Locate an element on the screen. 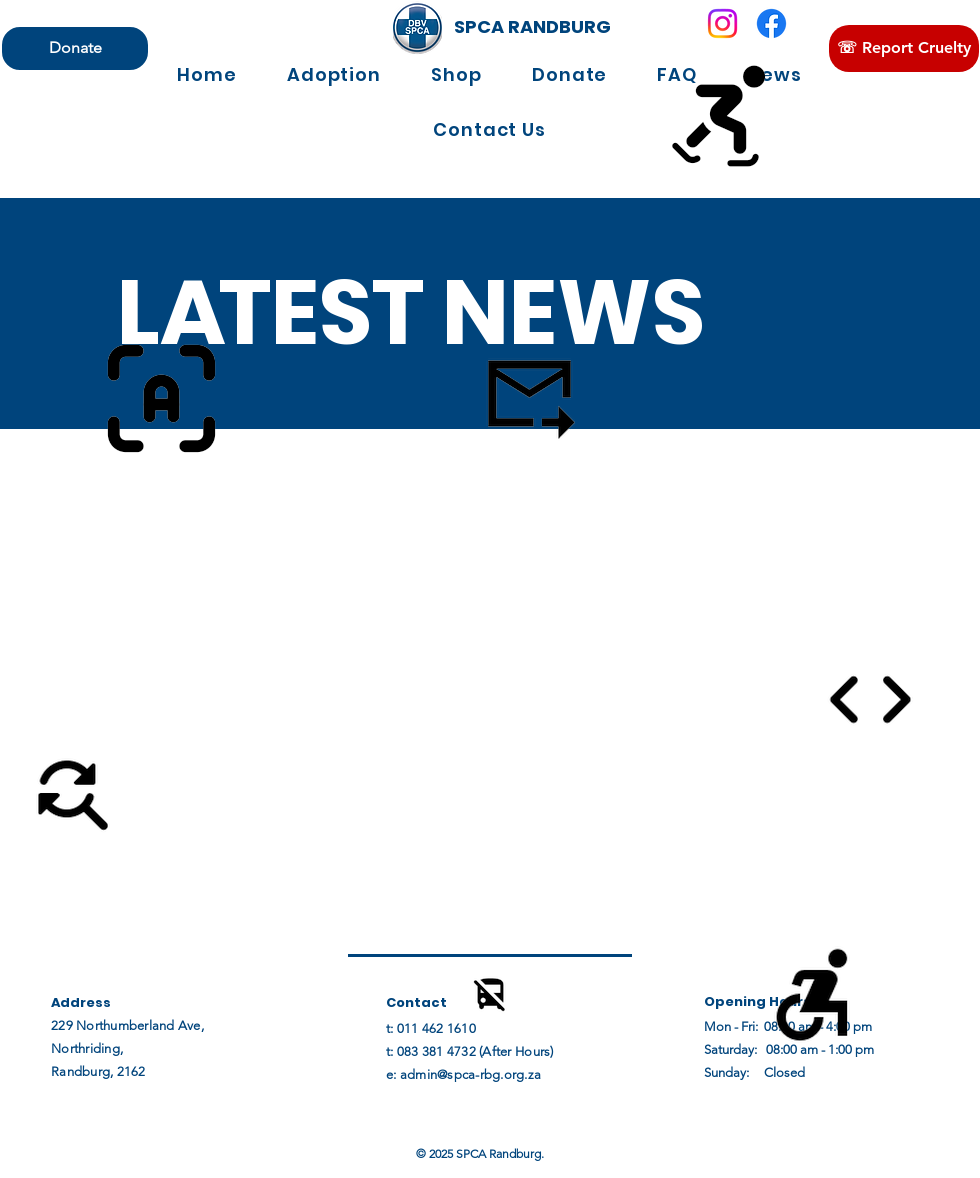 Image resolution: width=980 pixels, height=1178 pixels. view or edit source code is located at coordinates (870, 699).